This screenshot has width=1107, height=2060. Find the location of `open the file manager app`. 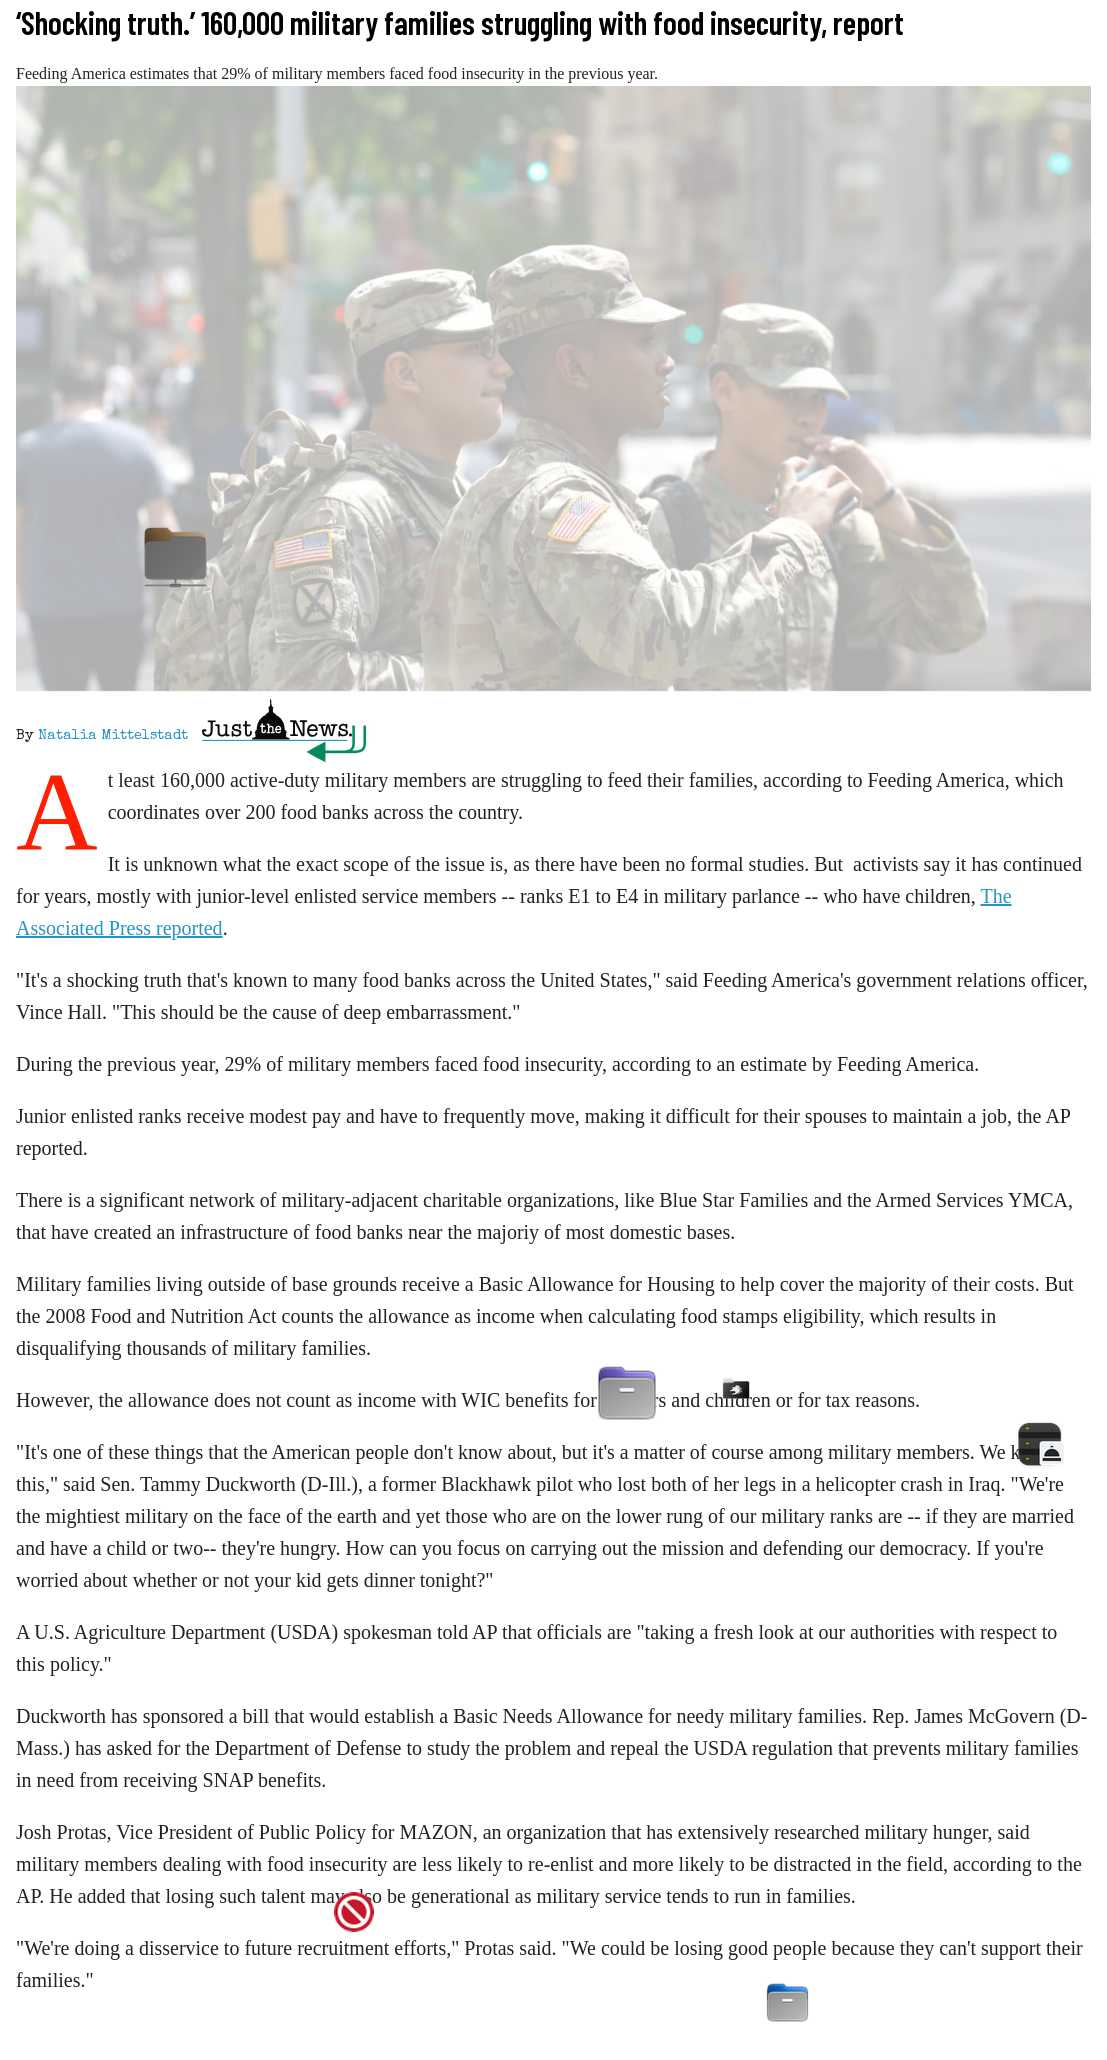

open the file manager app is located at coordinates (627, 1393).